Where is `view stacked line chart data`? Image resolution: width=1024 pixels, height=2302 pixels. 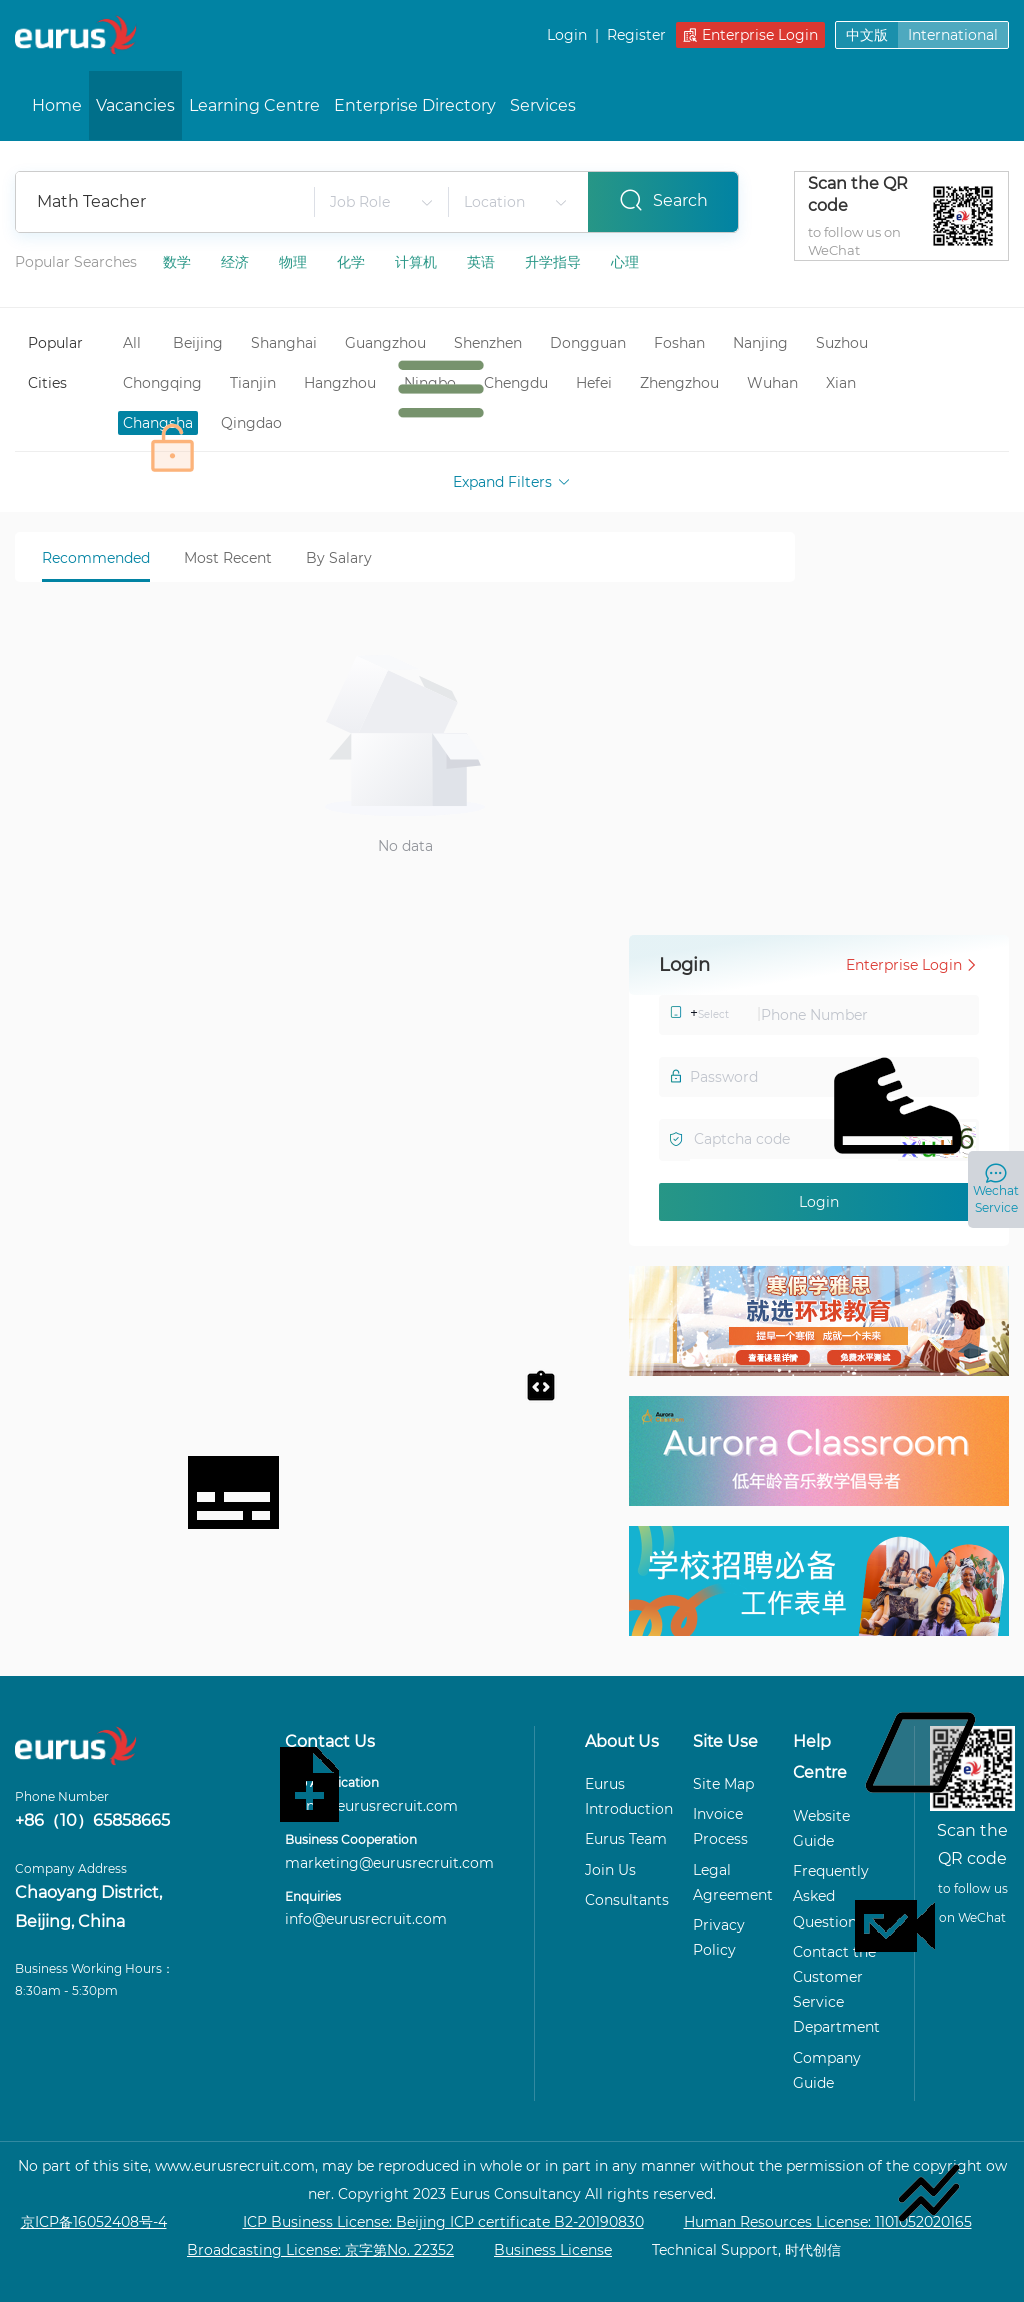 view stacked line chart data is located at coordinates (929, 2193).